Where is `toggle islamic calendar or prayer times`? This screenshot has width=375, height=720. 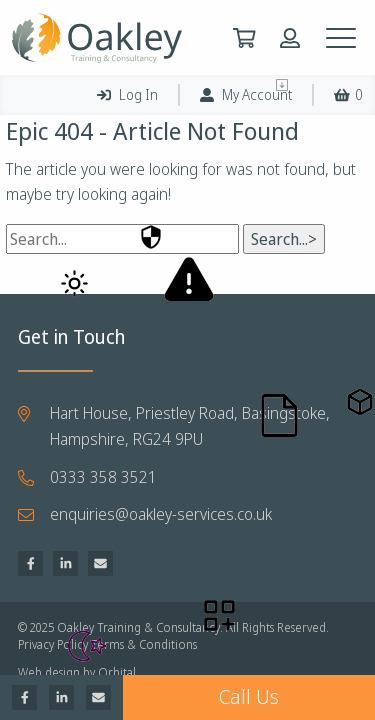
toggle islamic calendar or prayer times is located at coordinates (86, 646).